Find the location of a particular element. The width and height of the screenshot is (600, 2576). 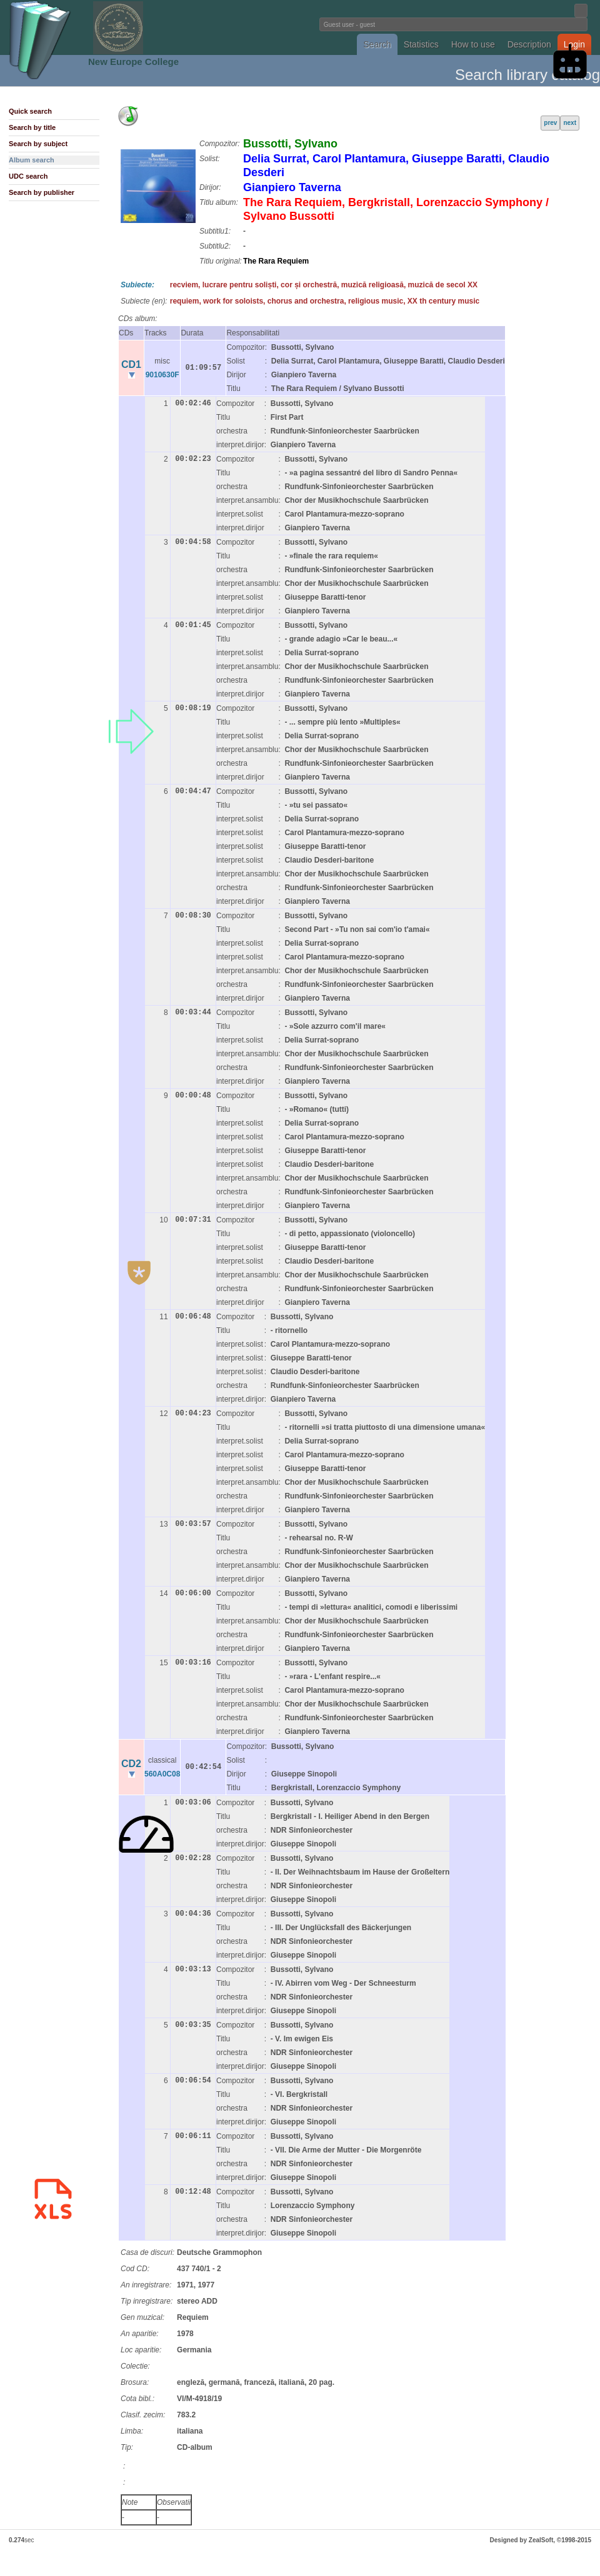

open or view an Excel spreadsheet file is located at coordinates (53, 2201).